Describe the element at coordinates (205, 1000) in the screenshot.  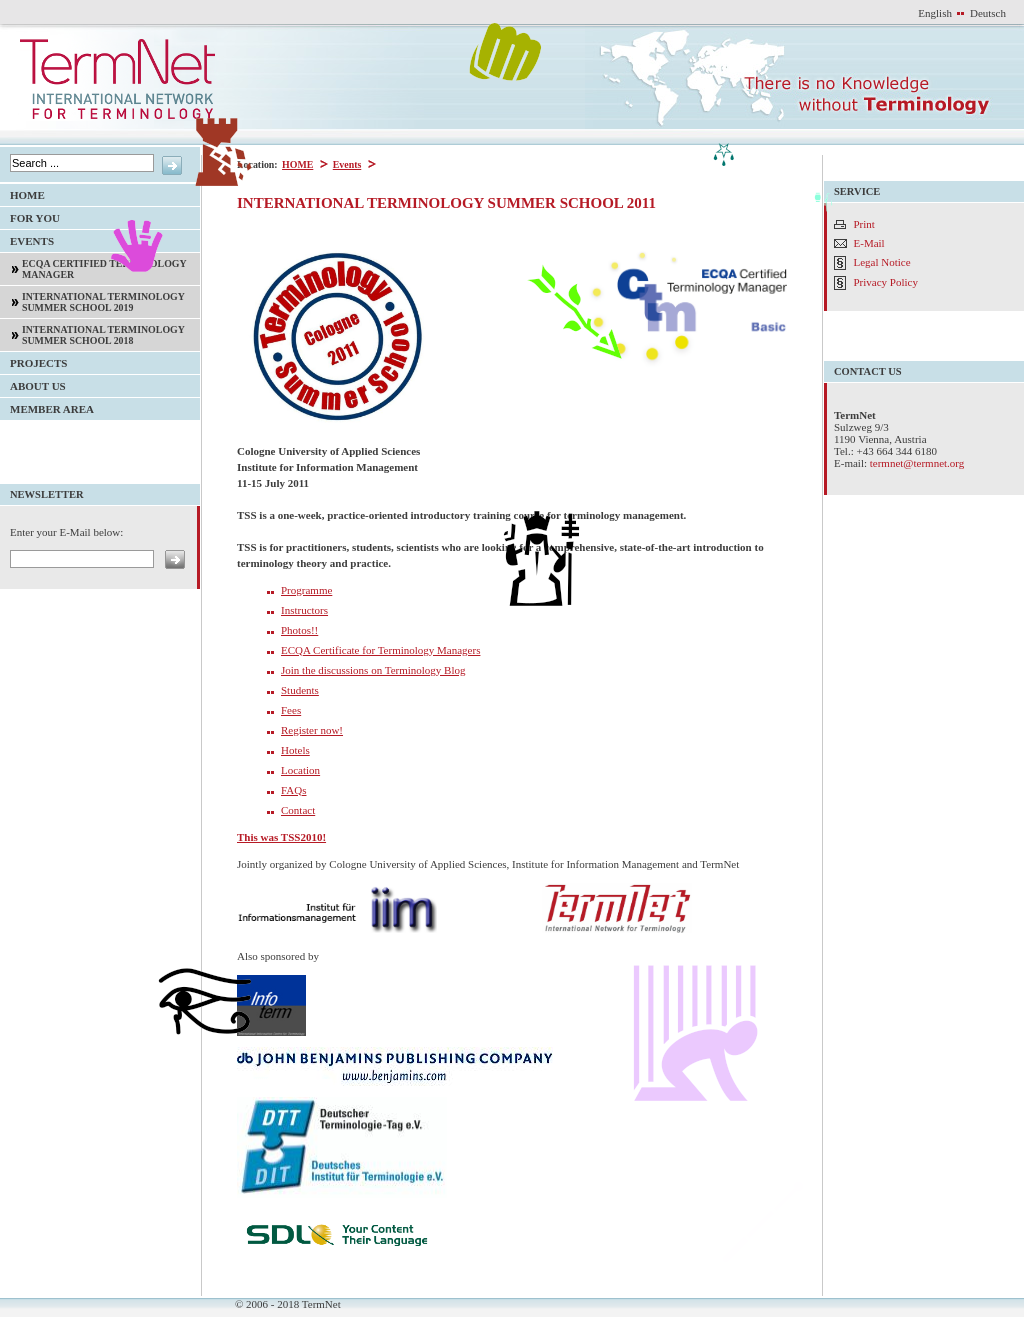
I see `access Egyptian or mythology-themed content` at that location.